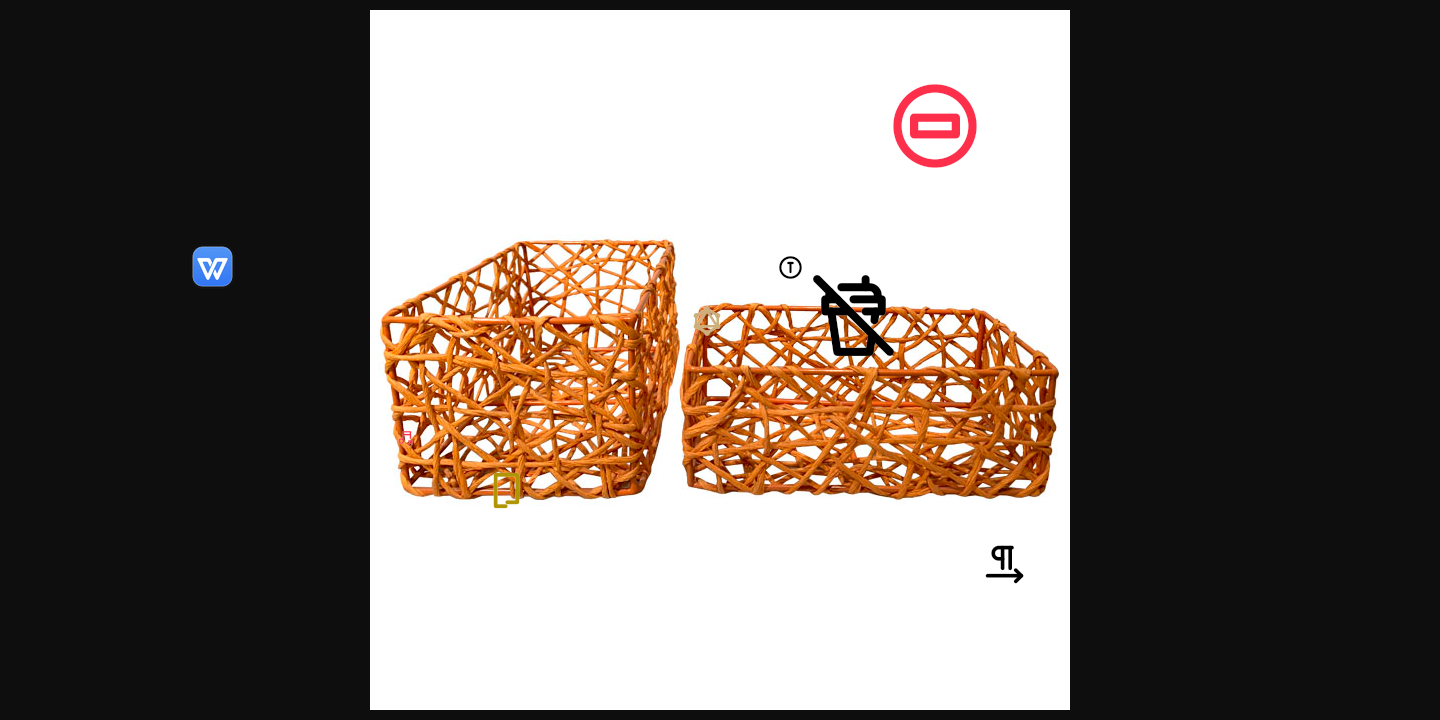 This screenshot has height=720, width=1440. I want to click on indicates text or typography settings, so click(790, 267).